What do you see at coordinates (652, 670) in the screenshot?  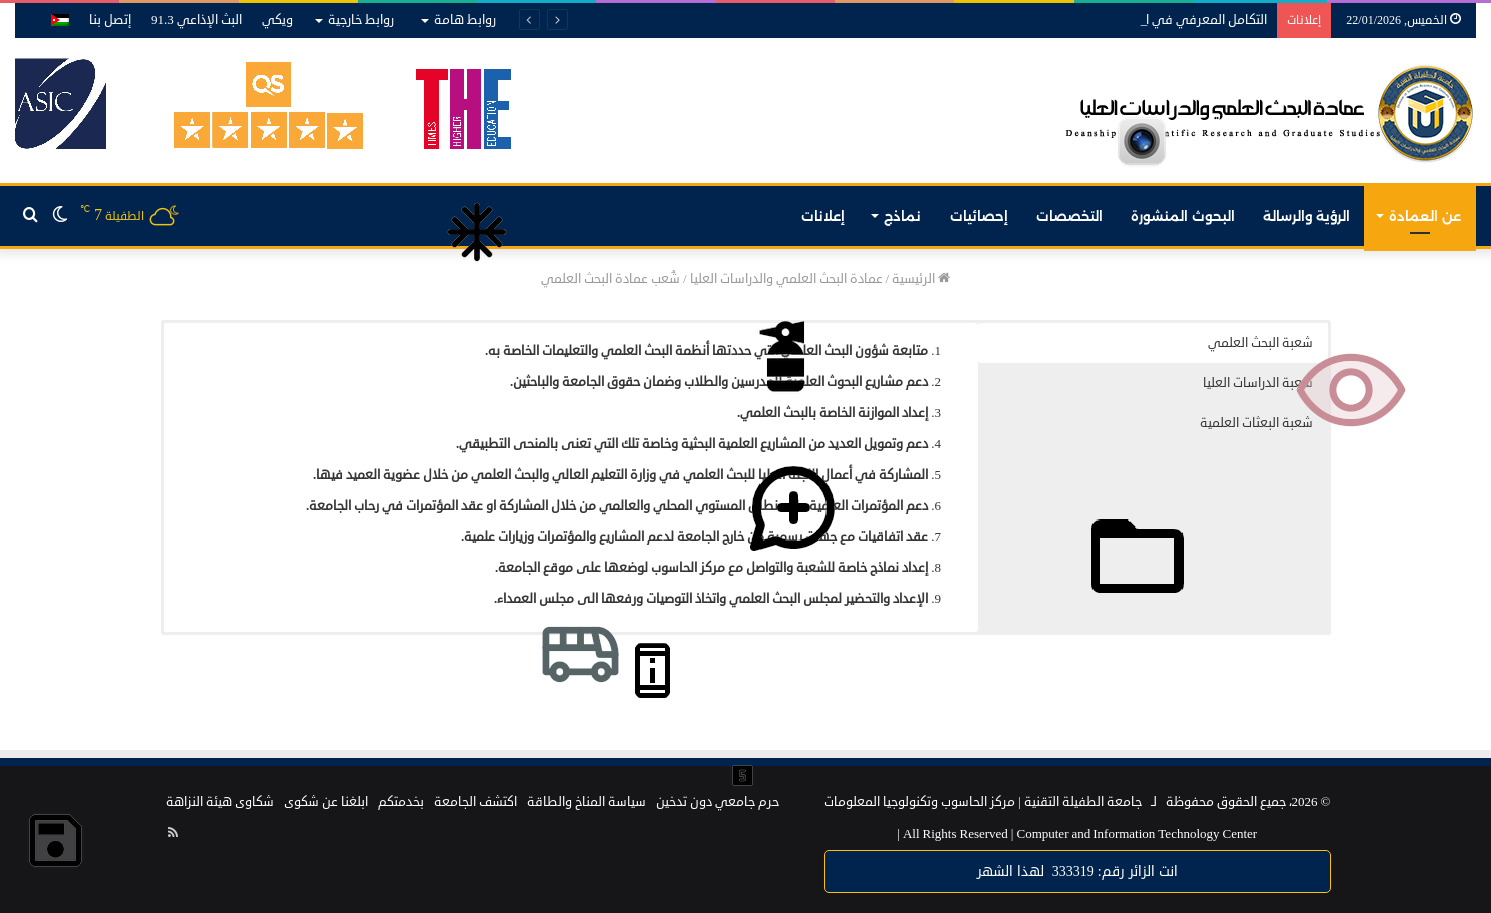 I see `view device information` at bounding box center [652, 670].